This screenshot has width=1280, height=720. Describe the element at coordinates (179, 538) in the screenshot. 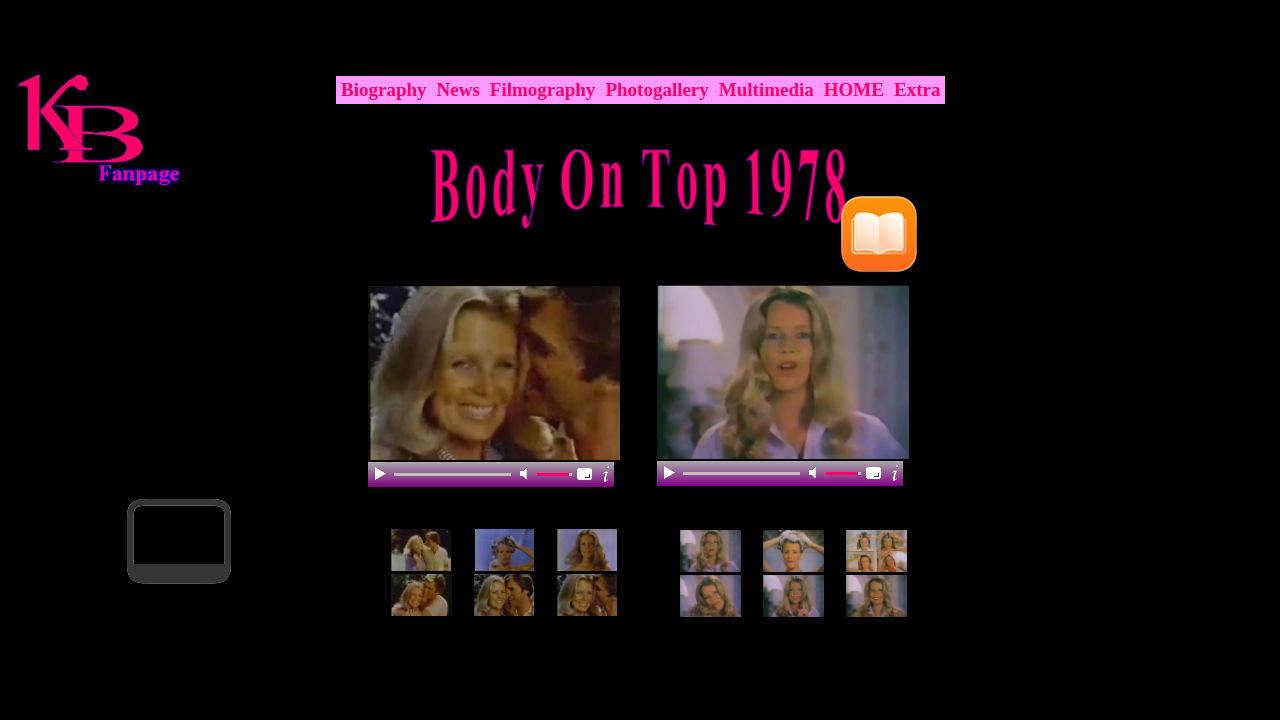

I see `open the photos or gallery app` at that location.